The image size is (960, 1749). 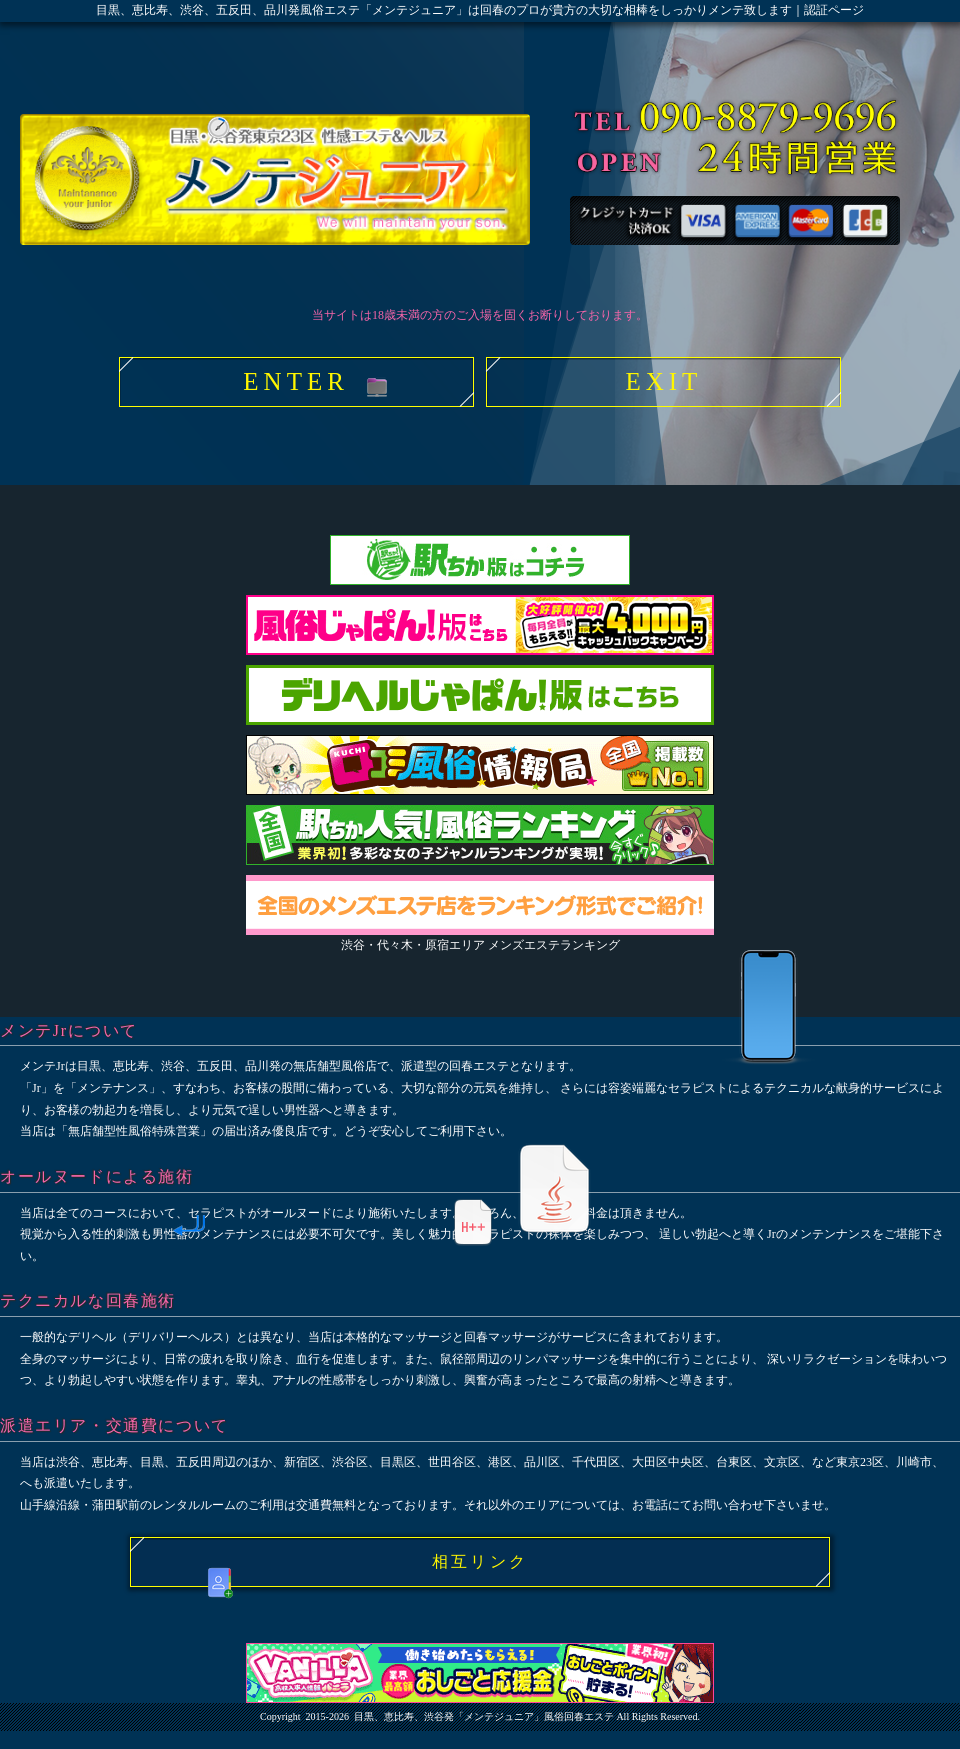 What do you see at coordinates (377, 387) in the screenshot?
I see `access files stored on a remote server or network location` at bounding box center [377, 387].